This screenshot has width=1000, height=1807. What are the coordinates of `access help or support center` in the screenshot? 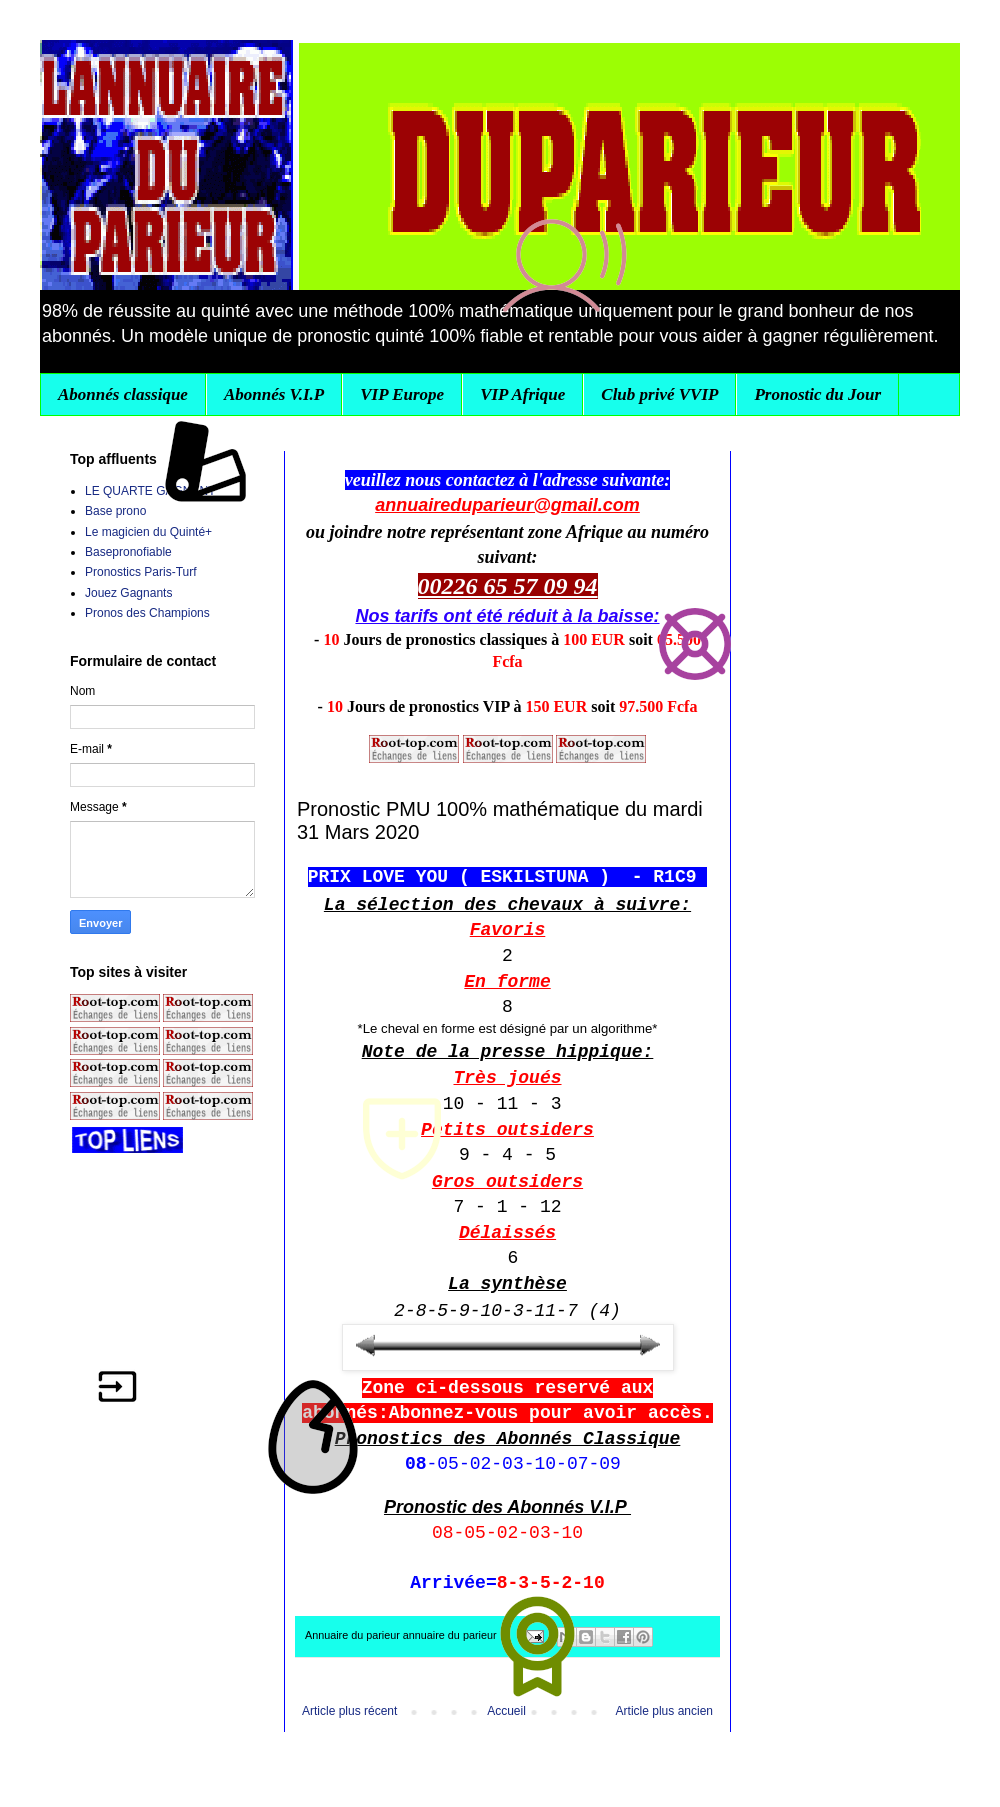 It's located at (695, 644).